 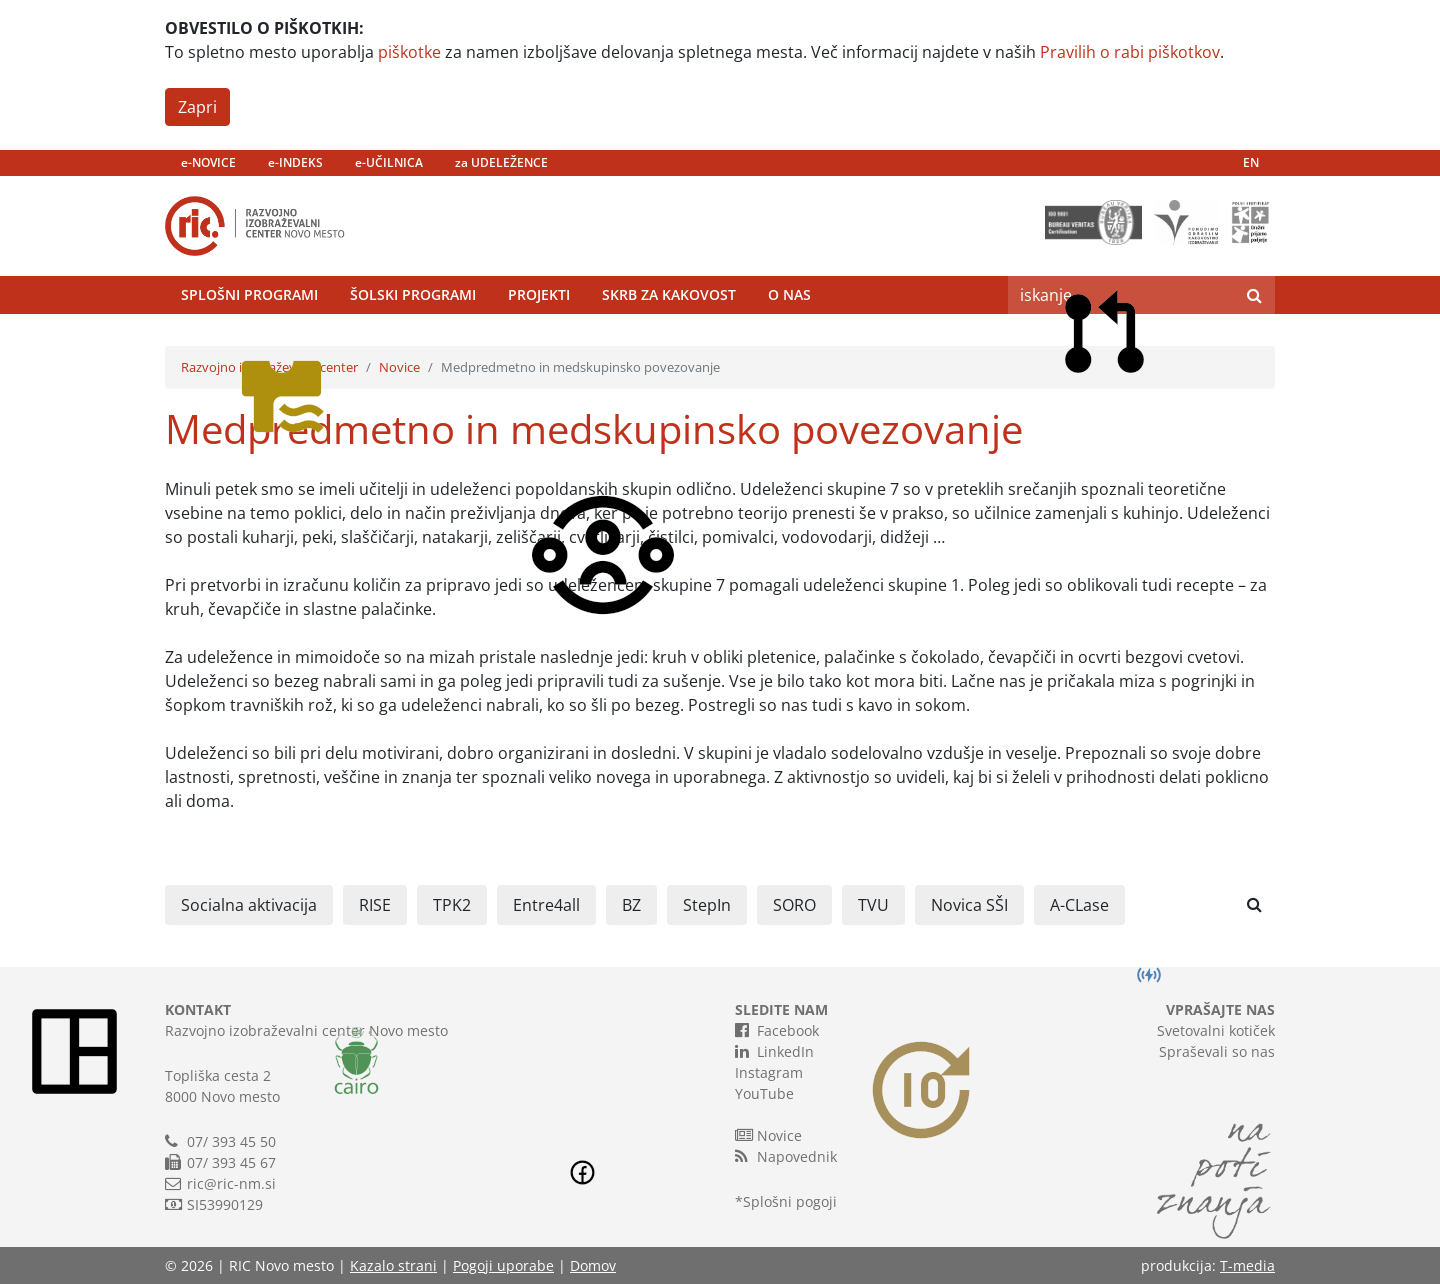 What do you see at coordinates (1104, 333) in the screenshot?
I see `view or manage git pull requests` at bounding box center [1104, 333].